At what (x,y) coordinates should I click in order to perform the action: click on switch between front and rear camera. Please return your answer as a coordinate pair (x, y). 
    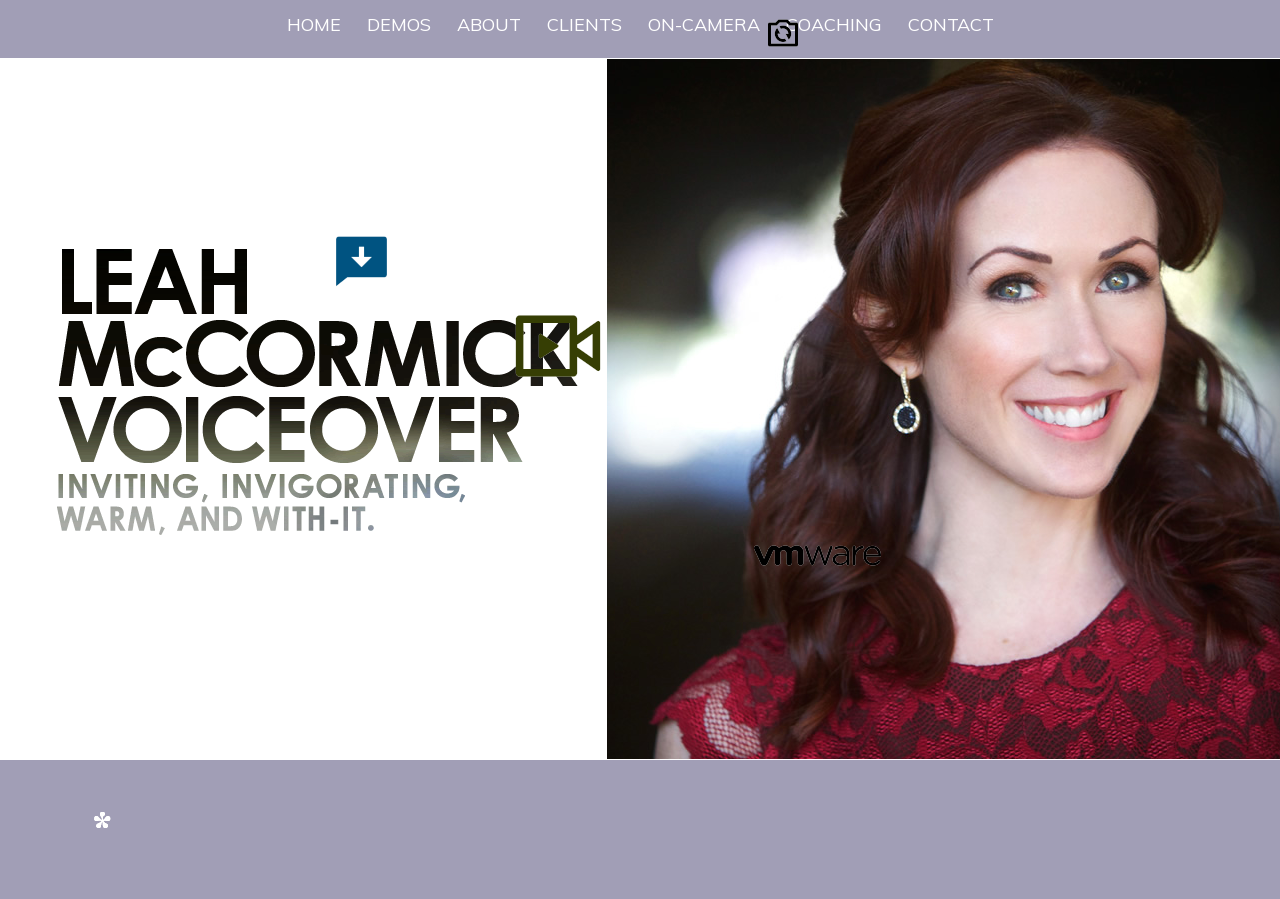
    Looking at the image, I should click on (783, 33).